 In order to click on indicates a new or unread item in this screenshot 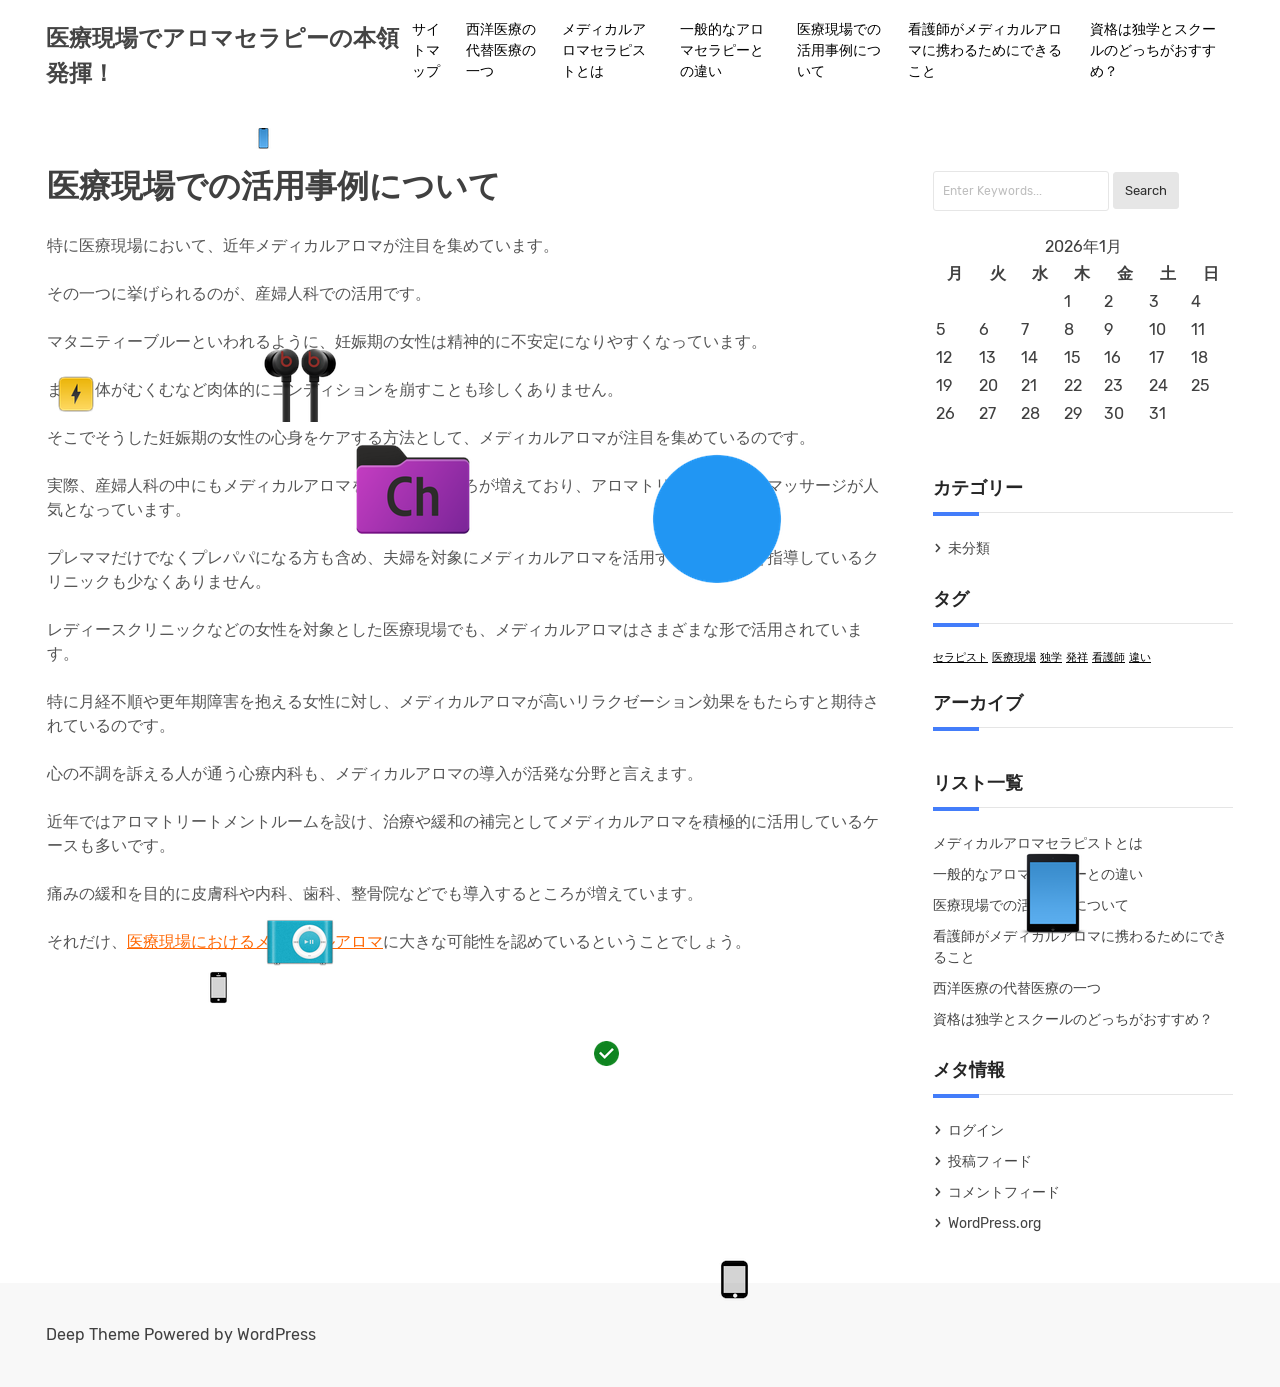, I will do `click(717, 519)`.